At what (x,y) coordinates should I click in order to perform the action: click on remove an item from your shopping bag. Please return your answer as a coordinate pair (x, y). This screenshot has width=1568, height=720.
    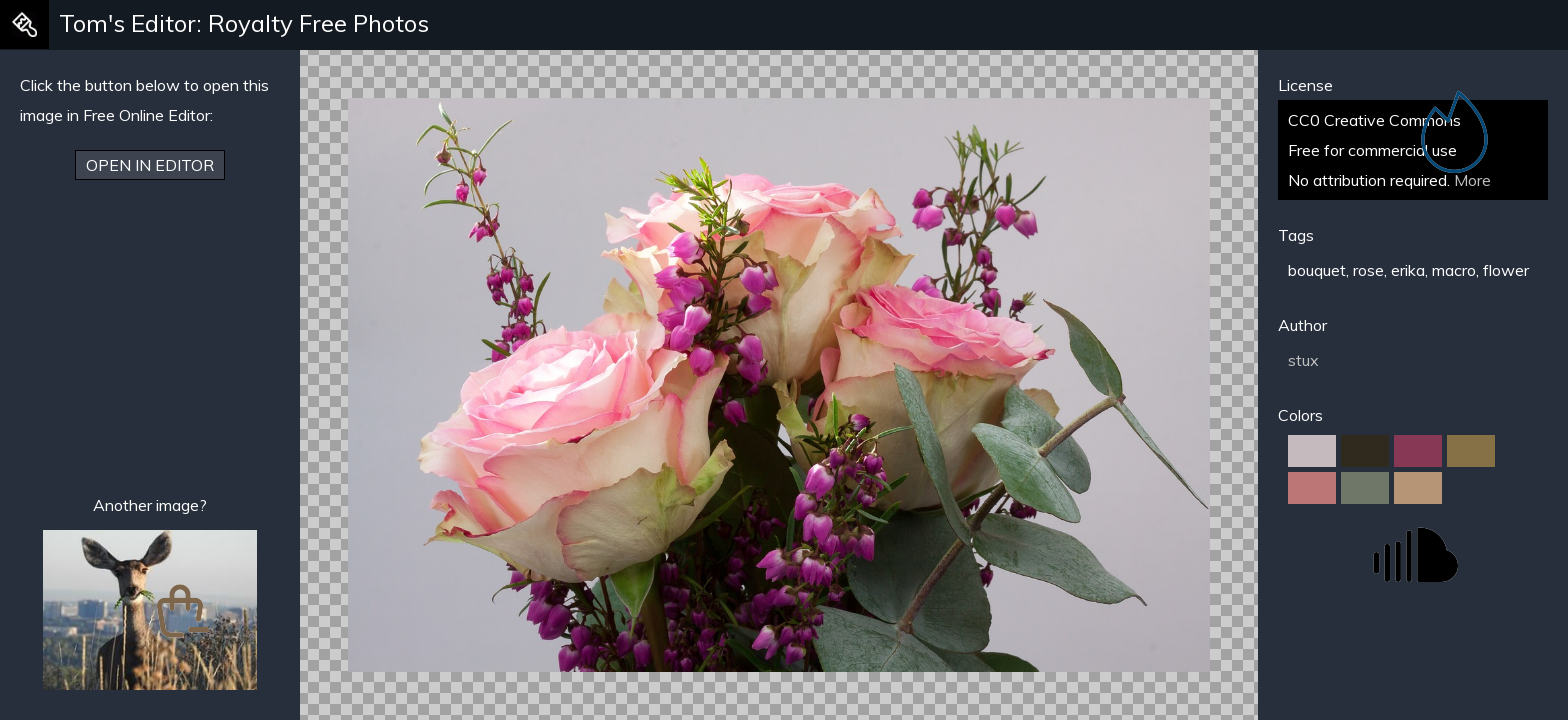
    Looking at the image, I should click on (180, 611).